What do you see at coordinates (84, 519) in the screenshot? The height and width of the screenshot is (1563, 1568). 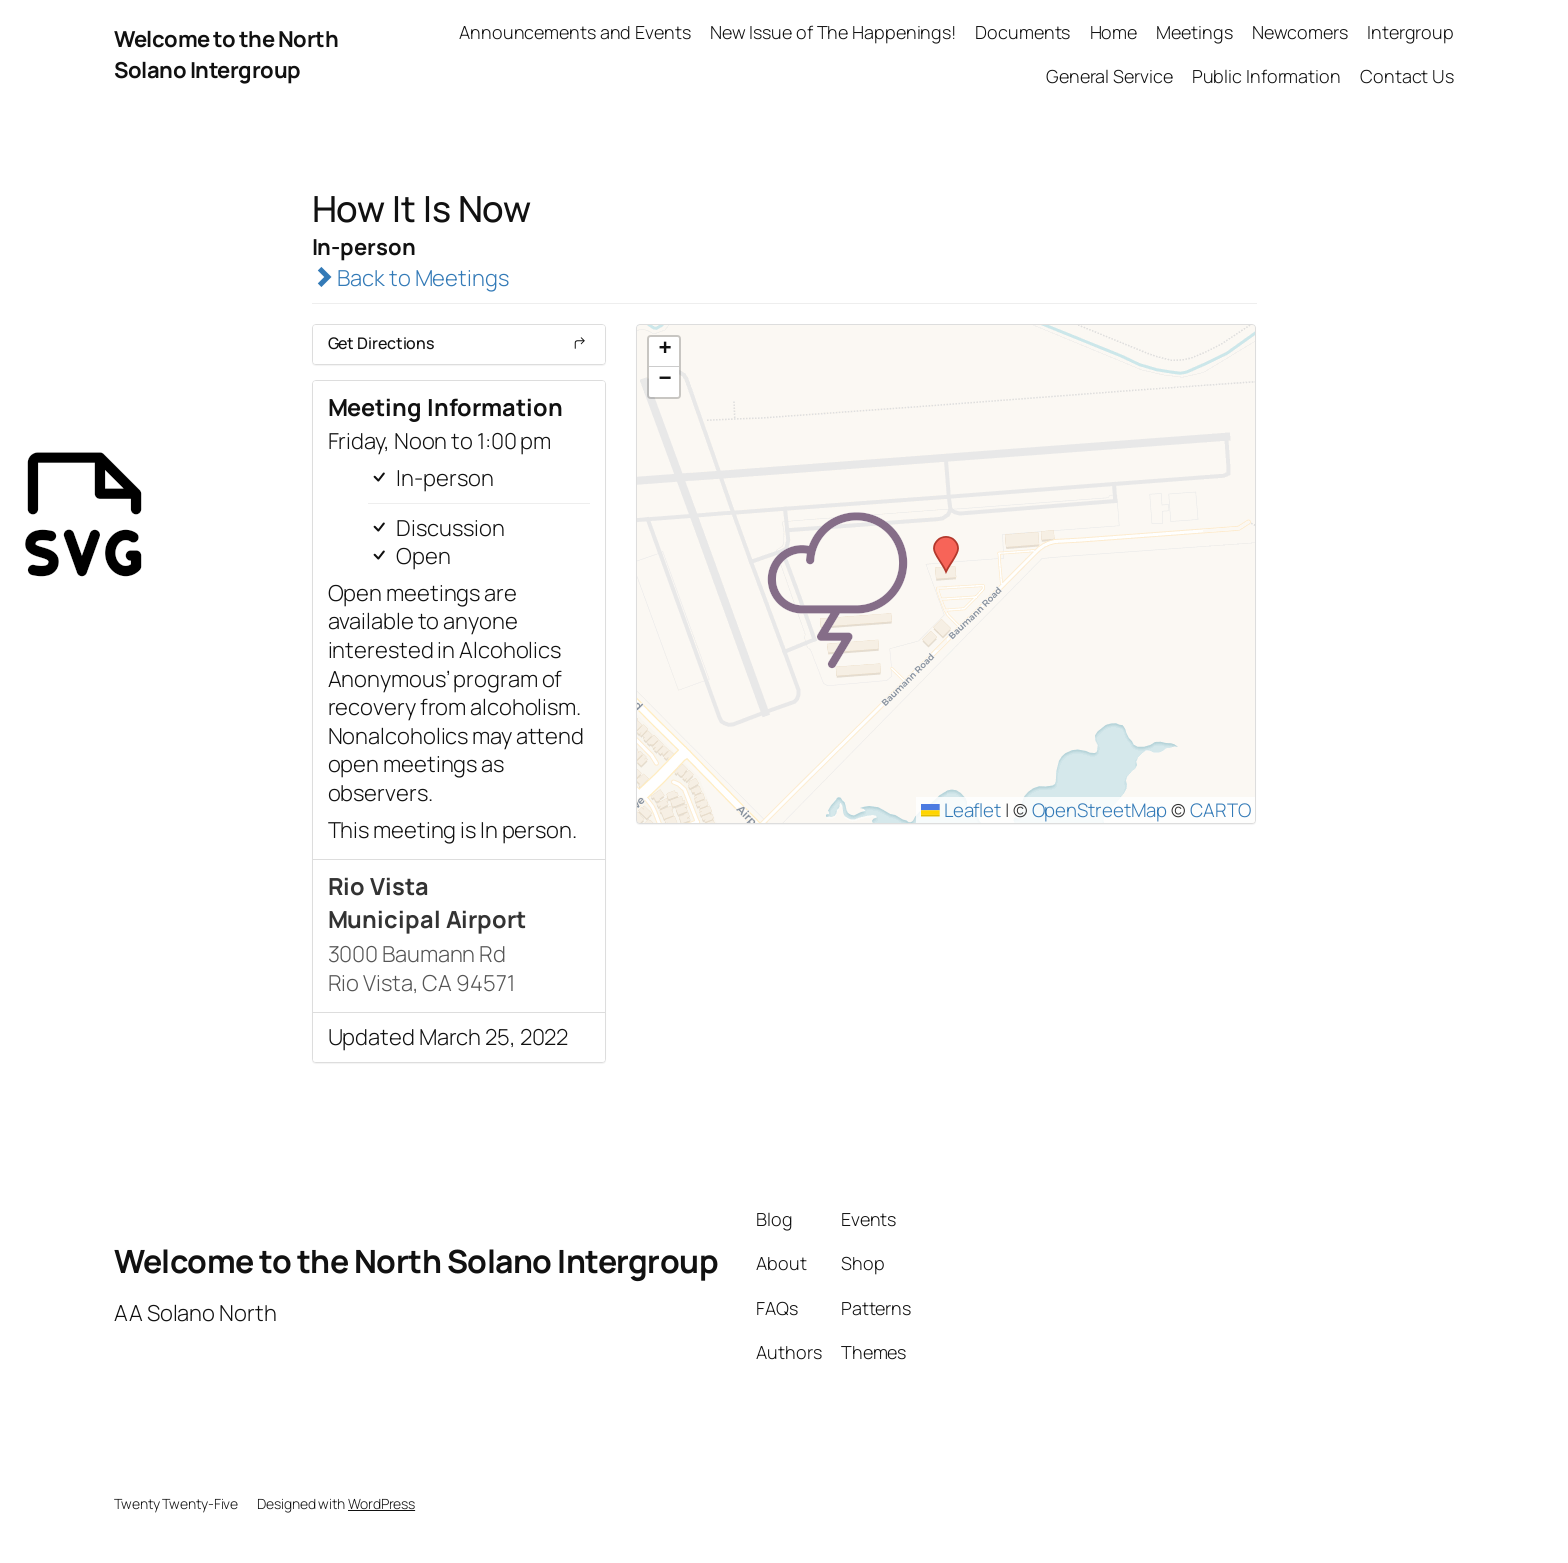 I see `open an SVG file` at bounding box center [84, 519].